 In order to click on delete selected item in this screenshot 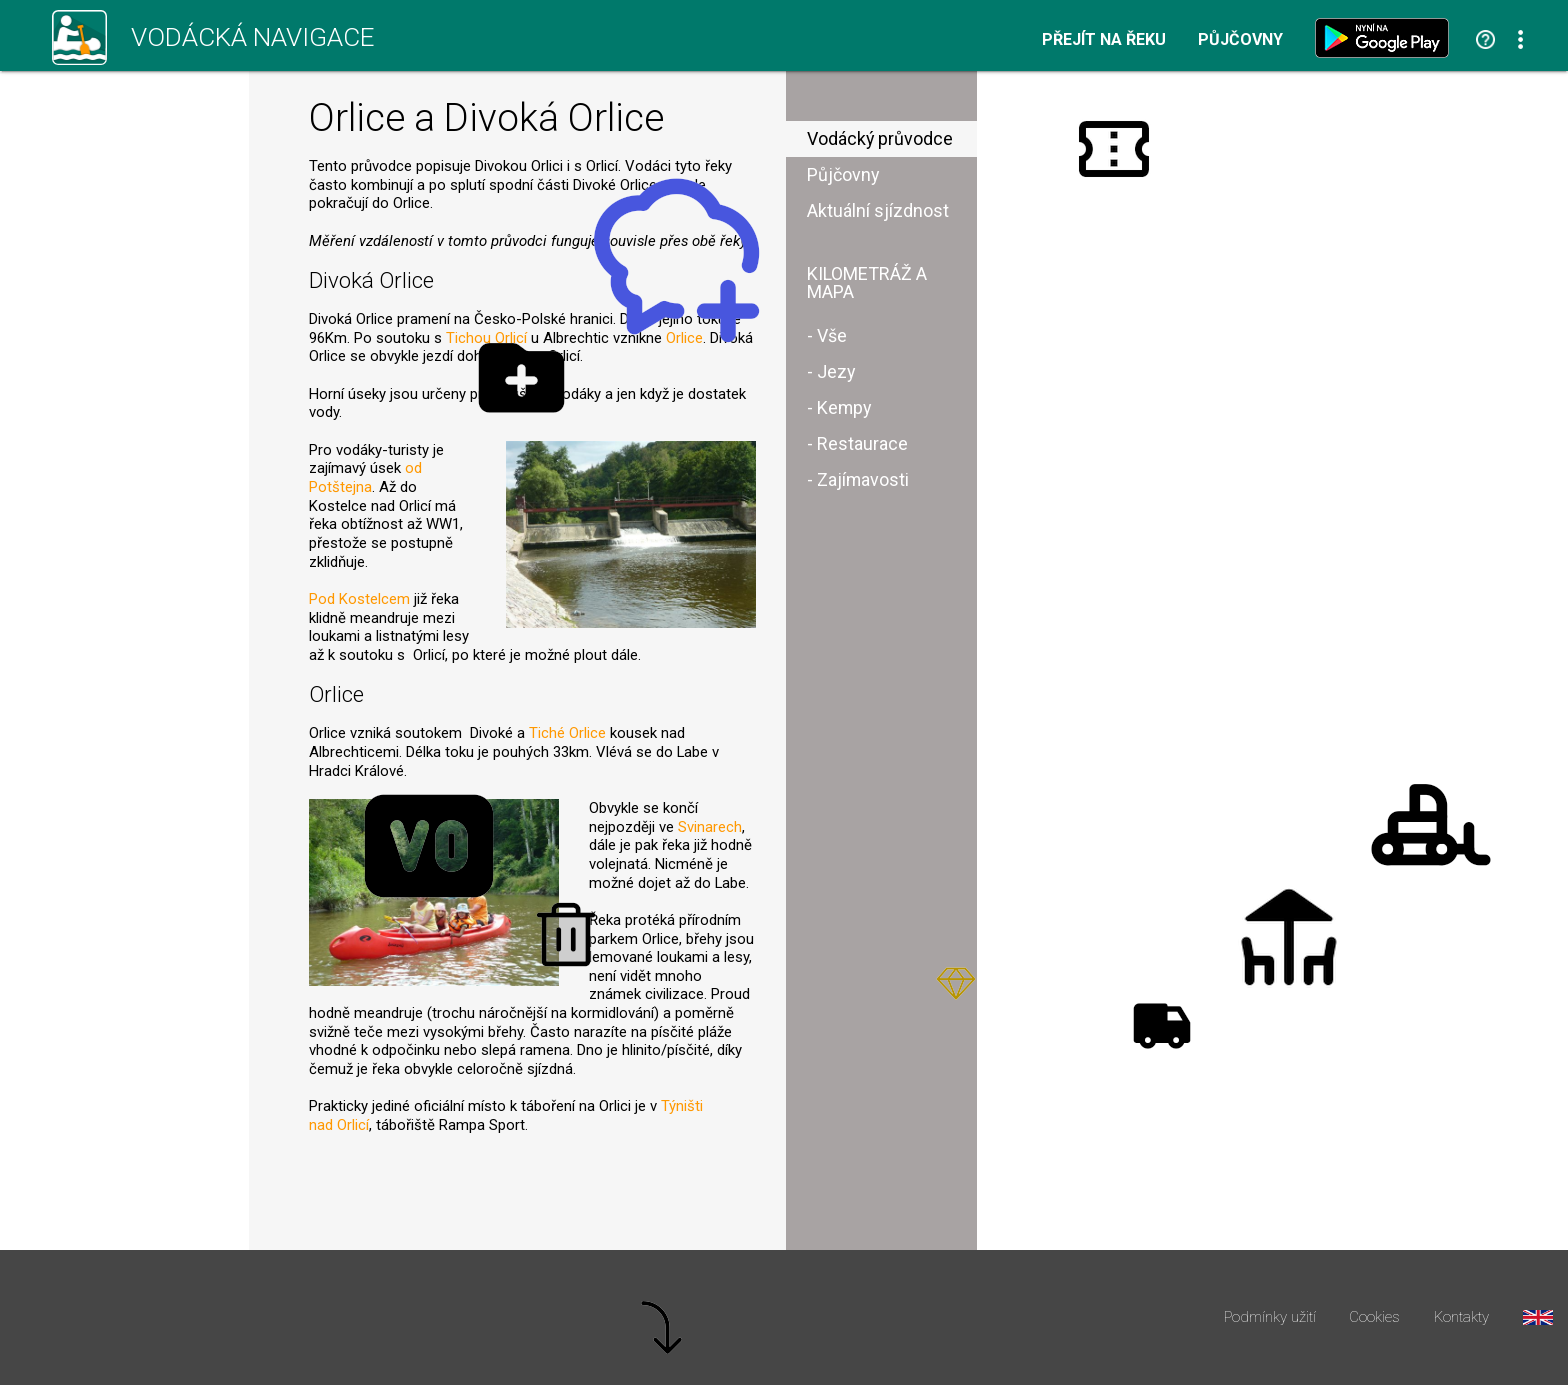, I will do `click(566, 937)`.